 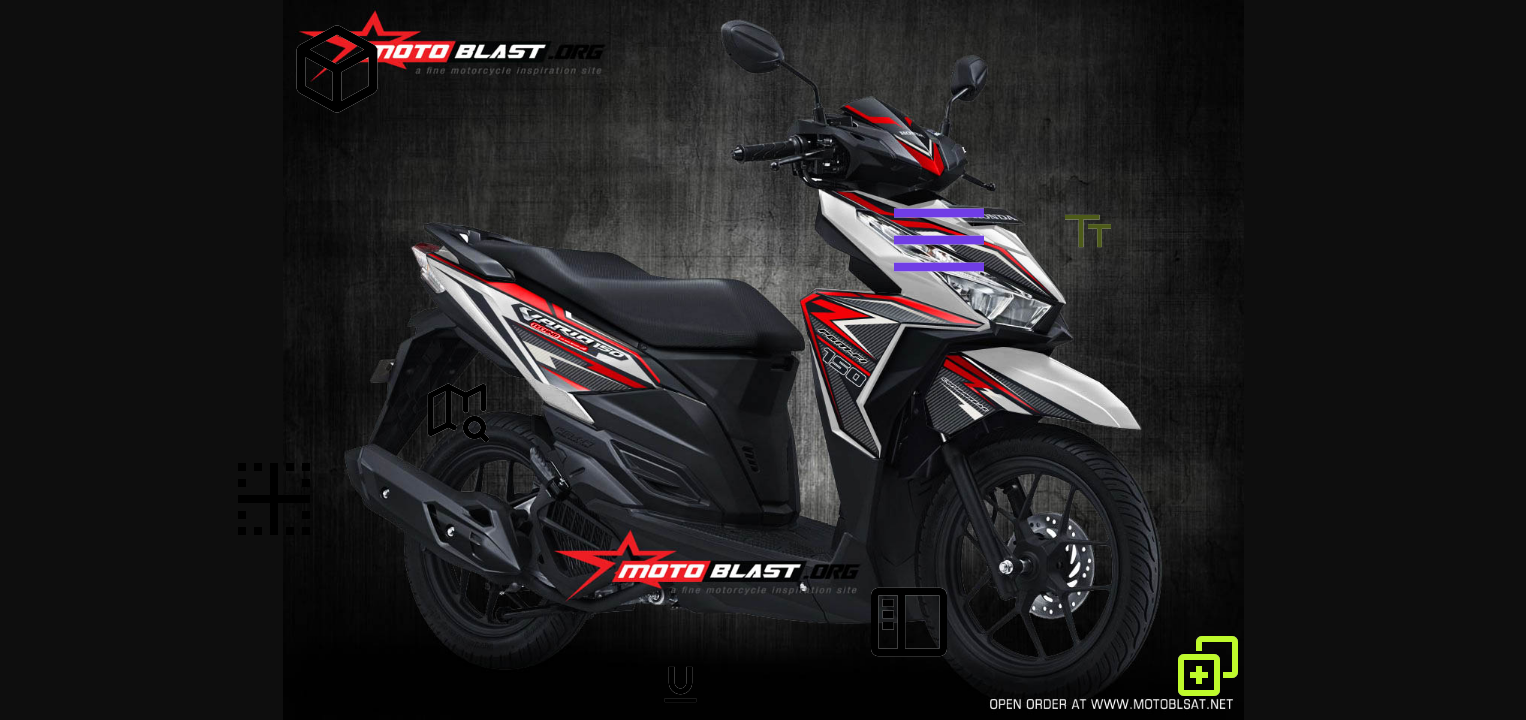 What do you see at coordinates (274, 499) in the screenshot?
I see `apply inner borders to selected cells` at bounding box center [274, 499].